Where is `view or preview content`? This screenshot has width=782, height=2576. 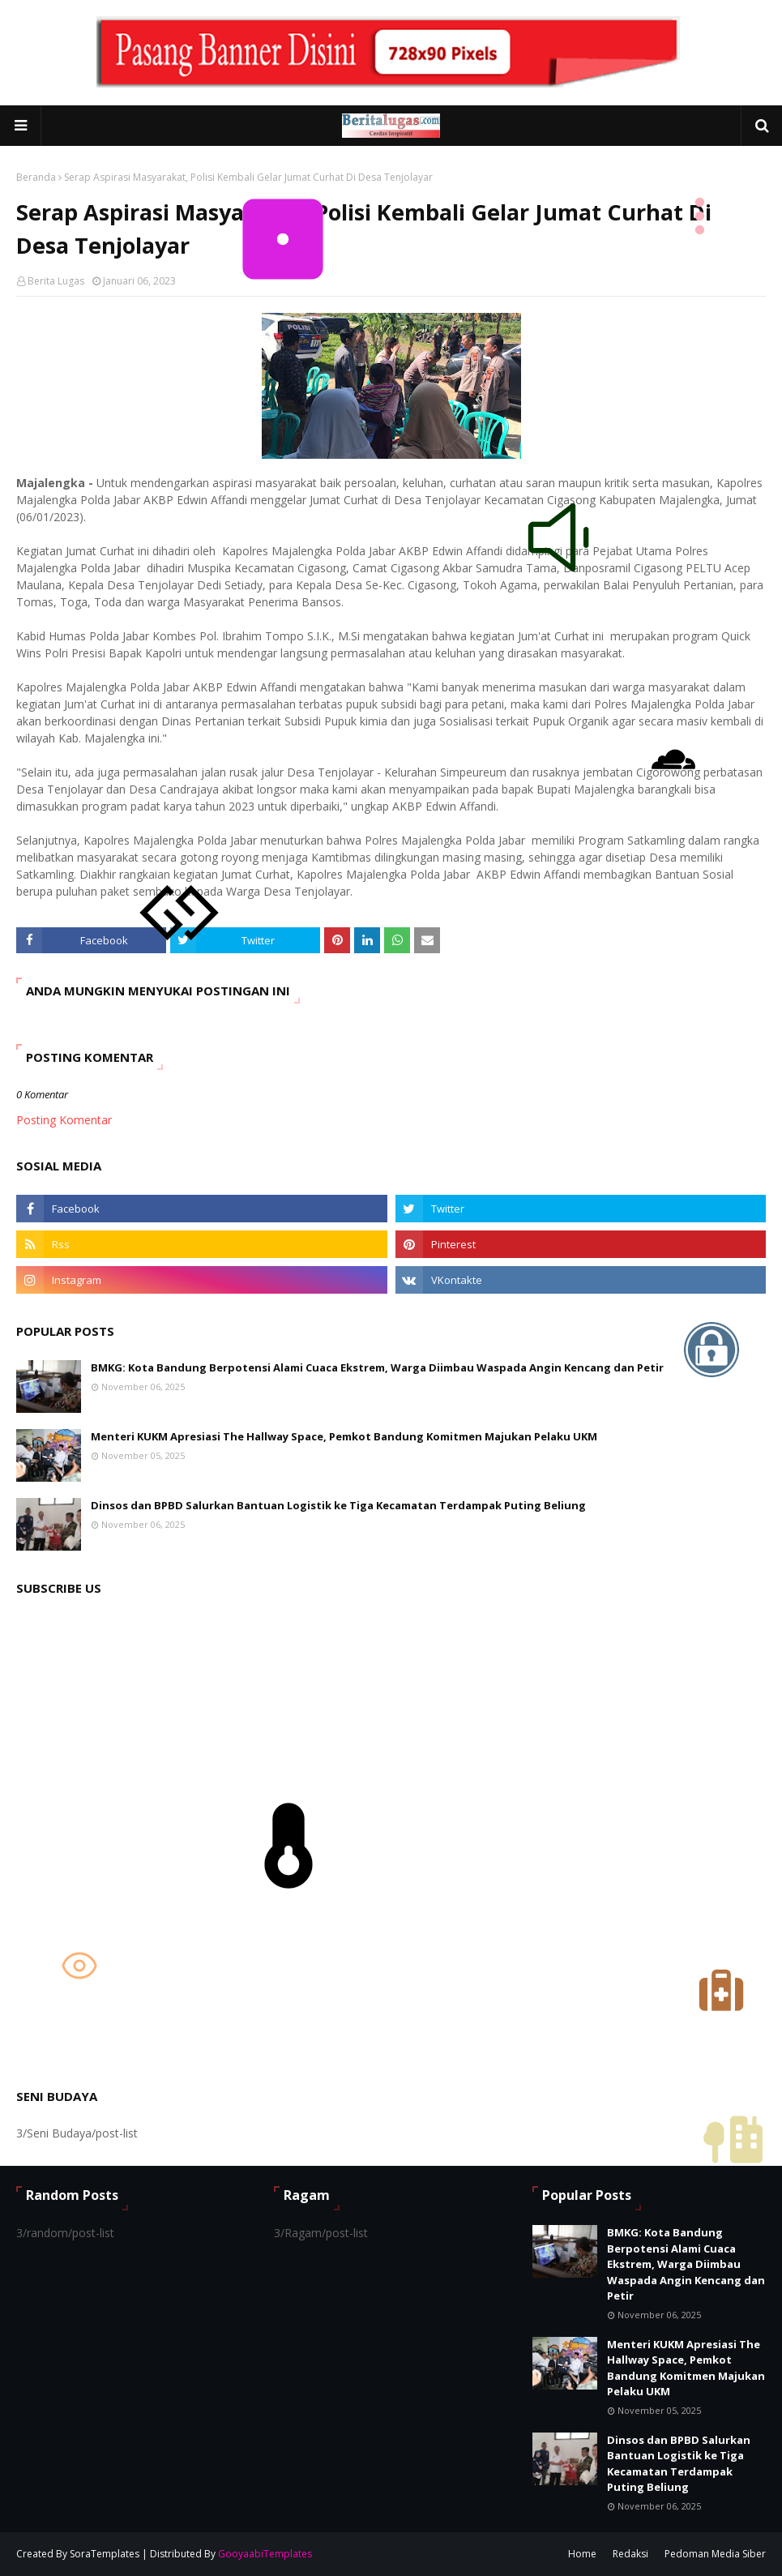
view or preview content is located at coordinates (79, 1966).